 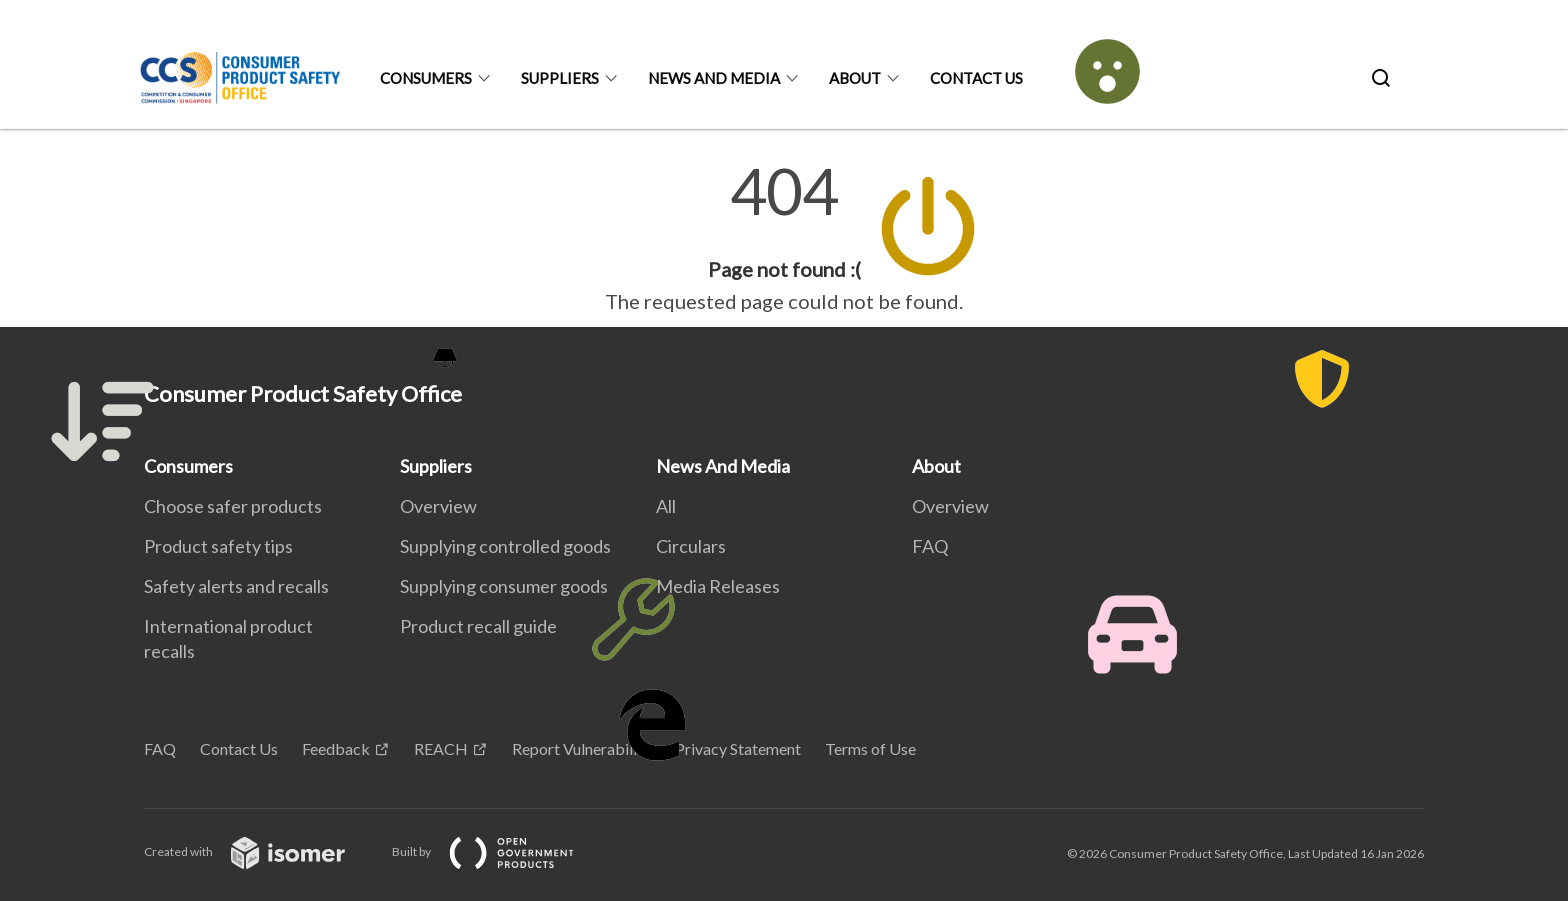 What do you see at coordinates (1322, 379) in the screenshot?
I see `access security or privacy settings` at bounding box center [1322, 379].